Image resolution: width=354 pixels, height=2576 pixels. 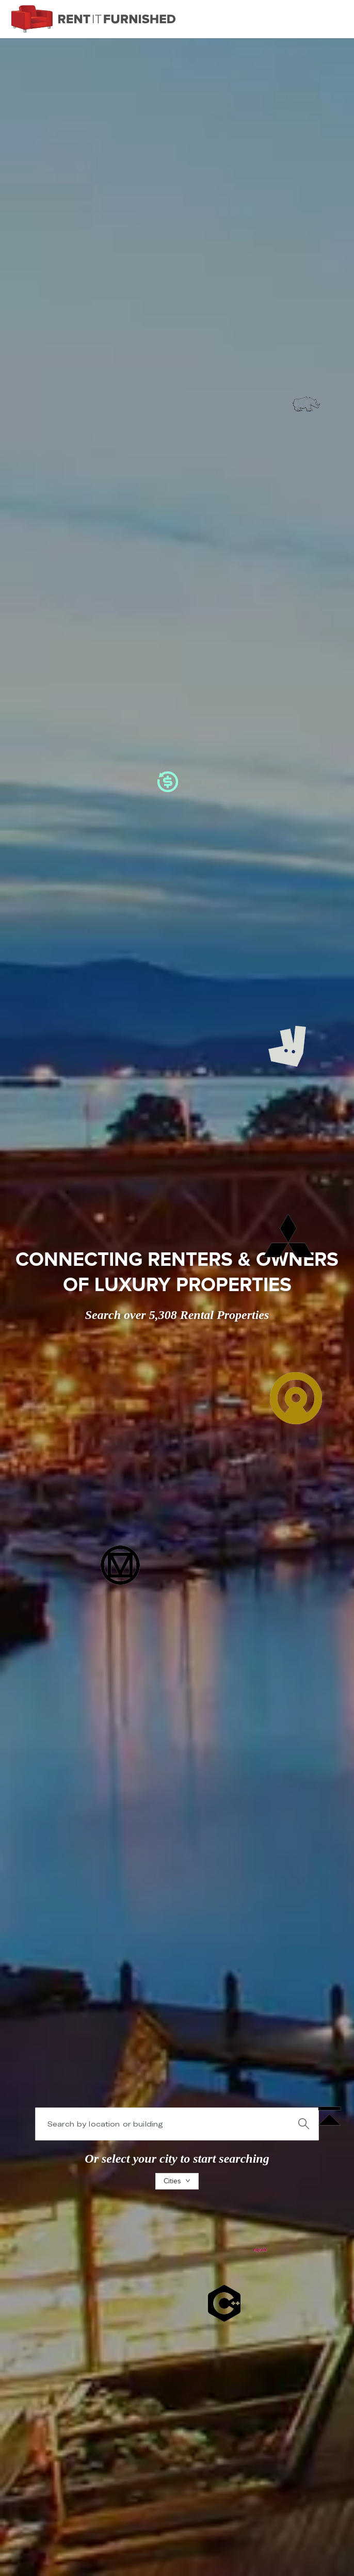 What do you see at coordinates (120, 1565) in the screenshot?
I see `material design brand logo` at bounding box center [120, 1565].